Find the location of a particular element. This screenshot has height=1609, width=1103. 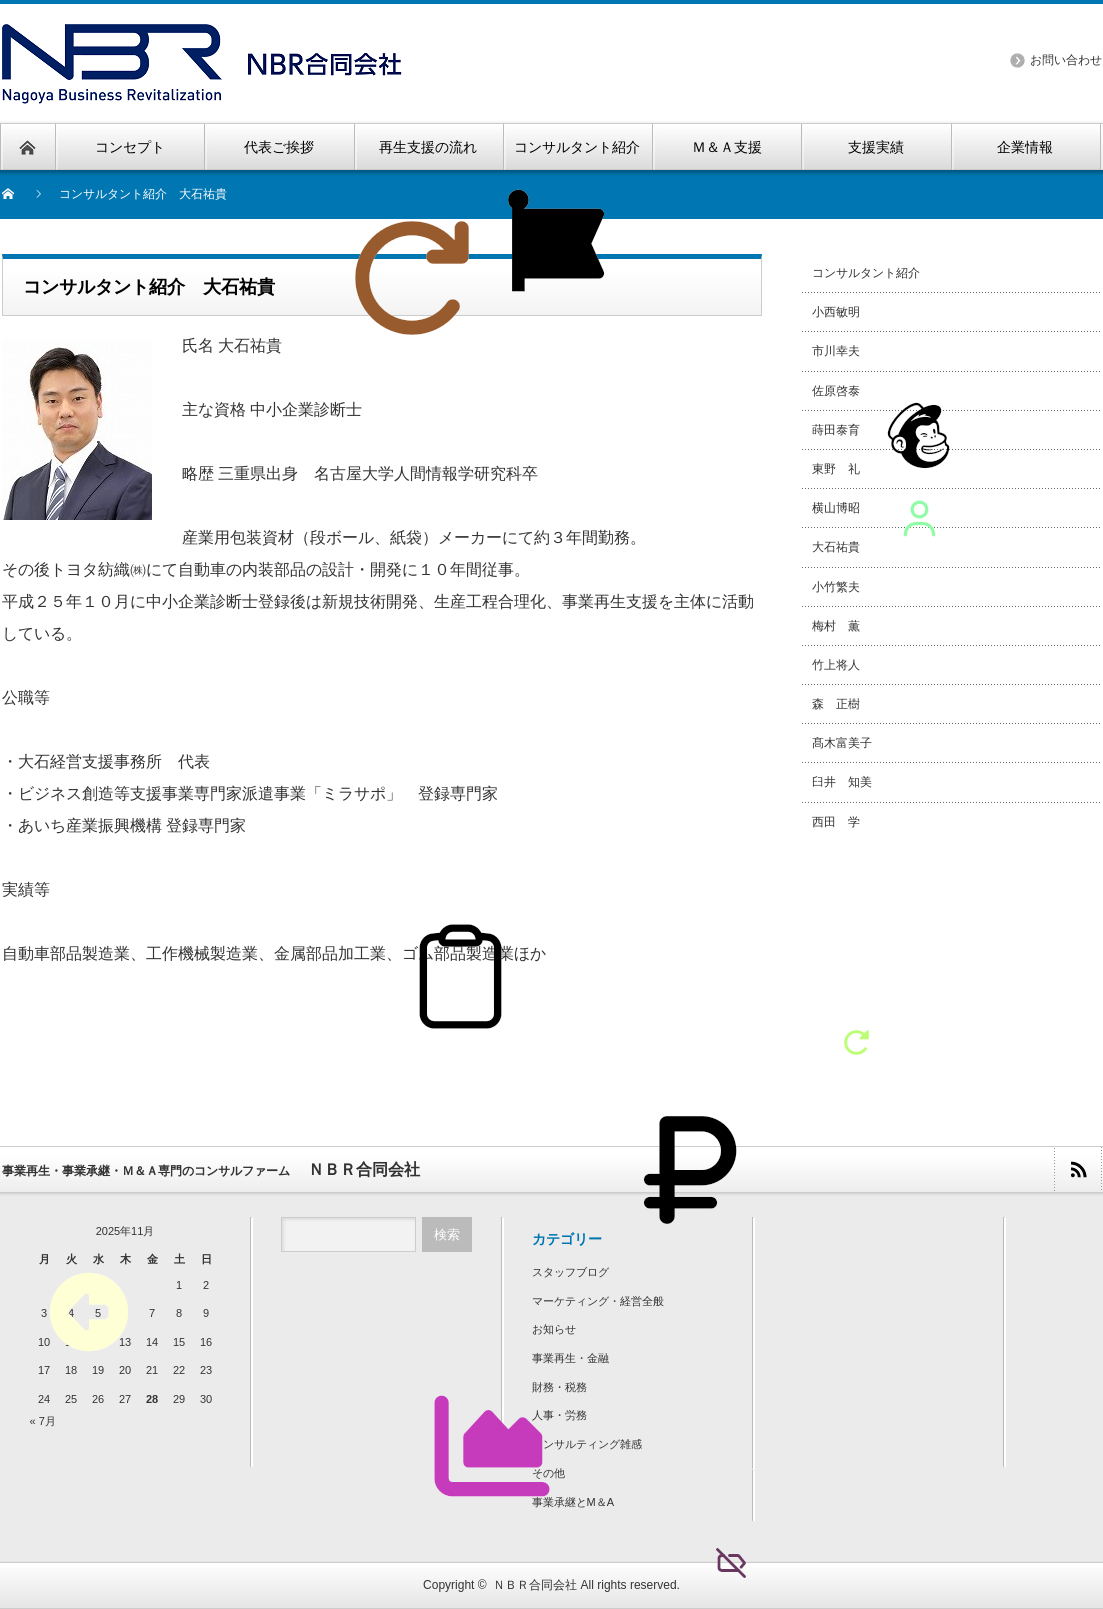

Font Awesome brand logo is located at coordinates (556, 240).